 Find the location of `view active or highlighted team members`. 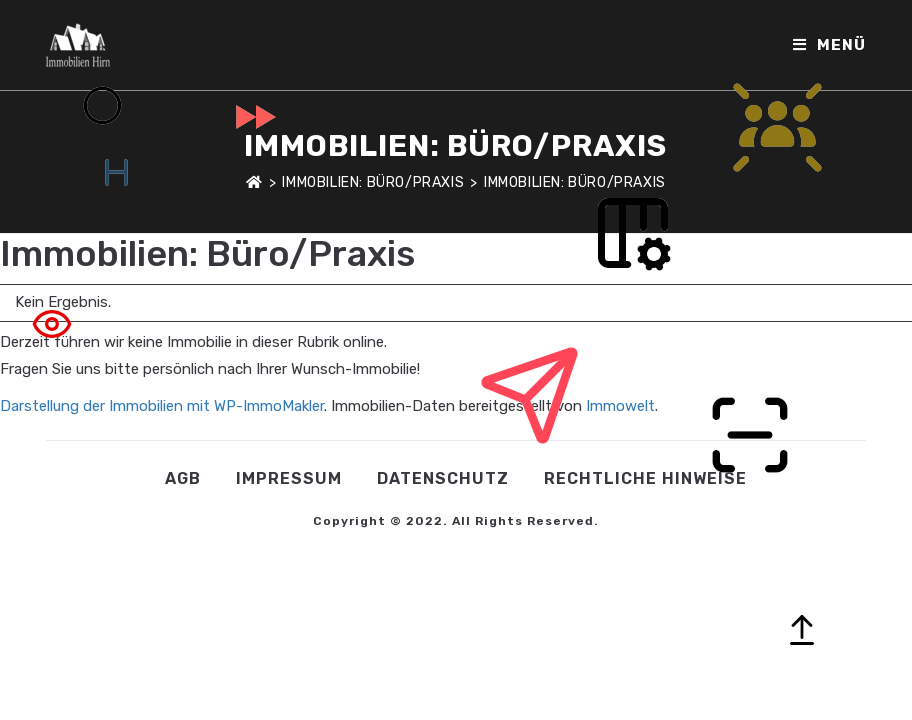

view active or highlighted team members is located at coordinates (777, 127).